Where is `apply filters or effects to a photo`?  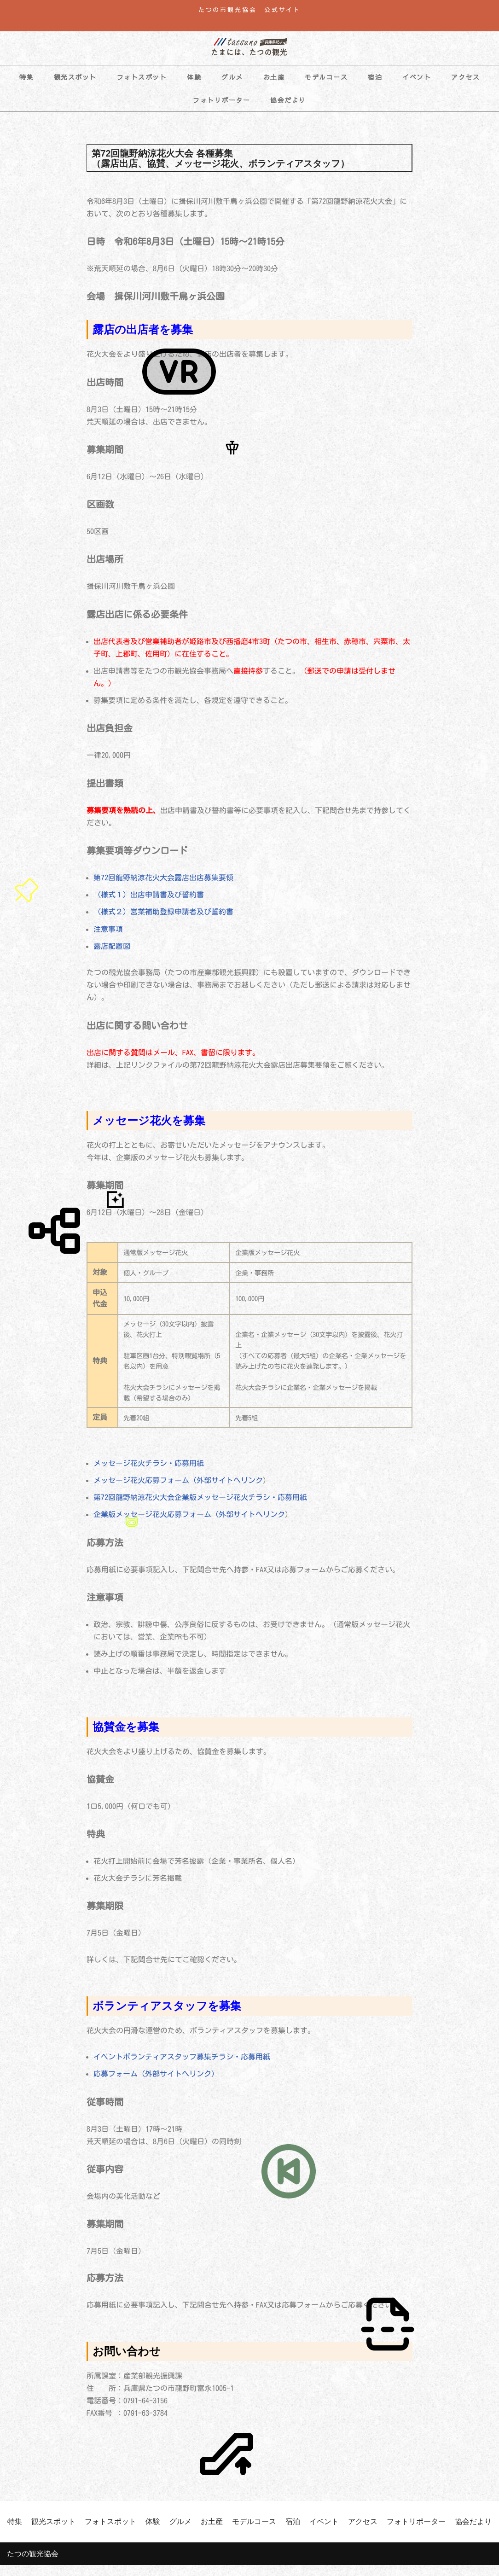 apply filters or effects to a photo is located at coordinates (115, 1199).